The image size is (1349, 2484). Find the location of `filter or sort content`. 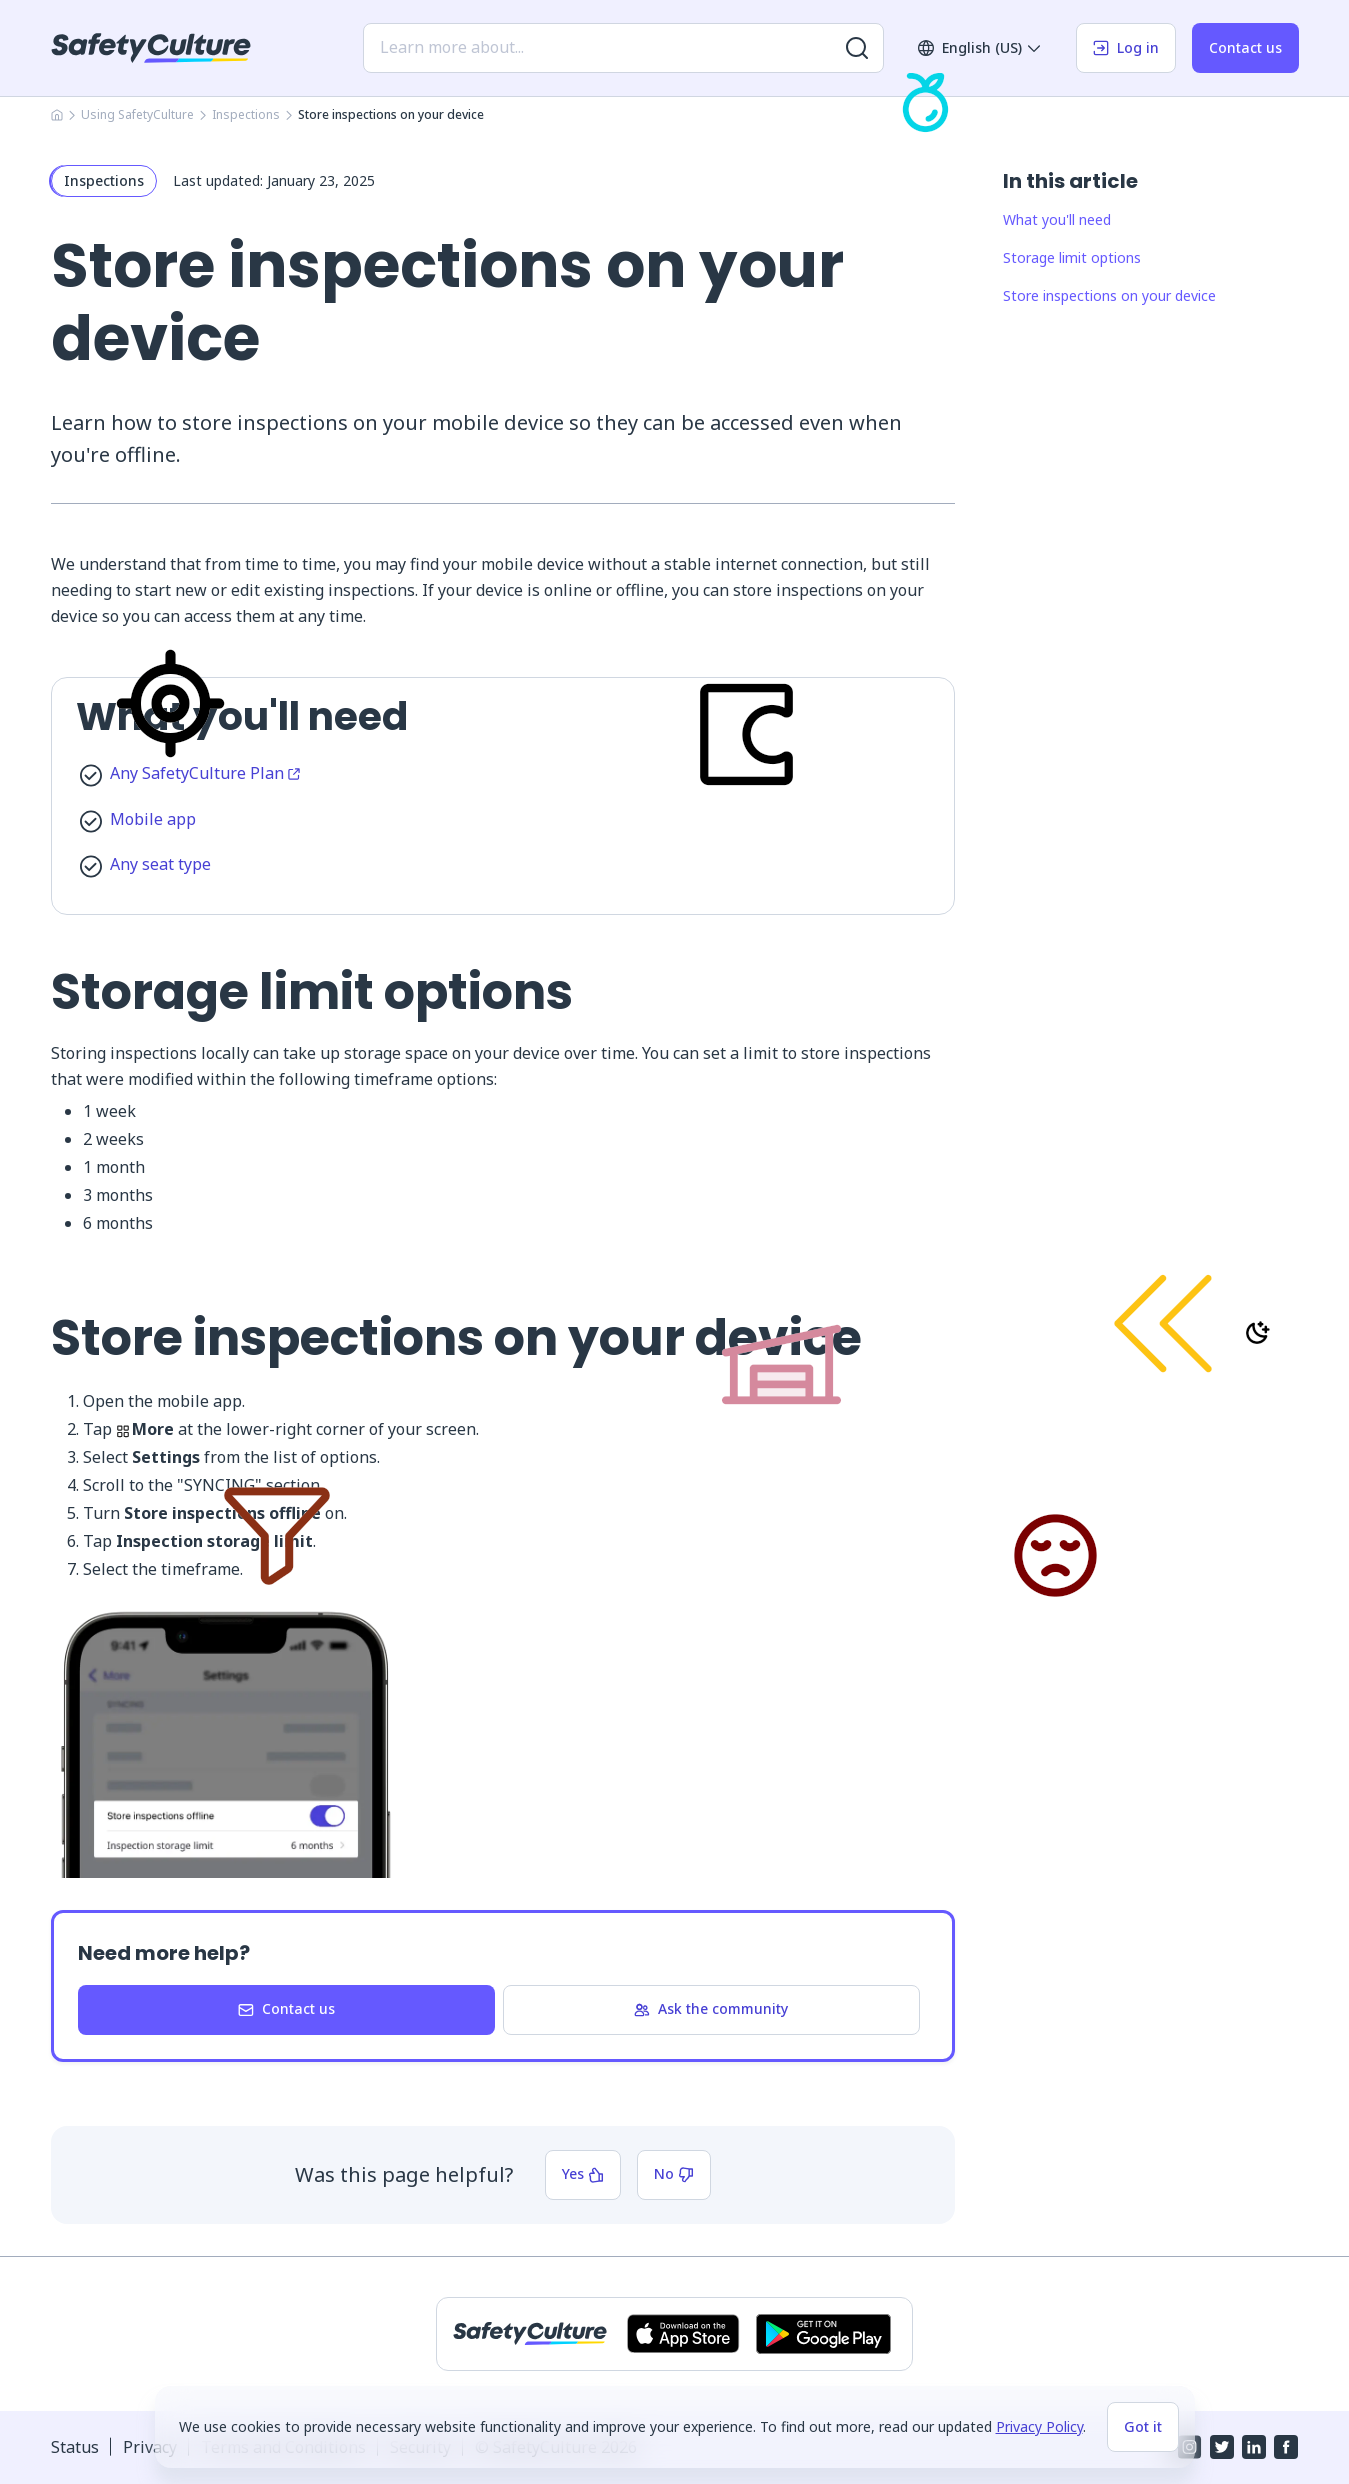

filter or sort content is located at coordinates (277, 1532).